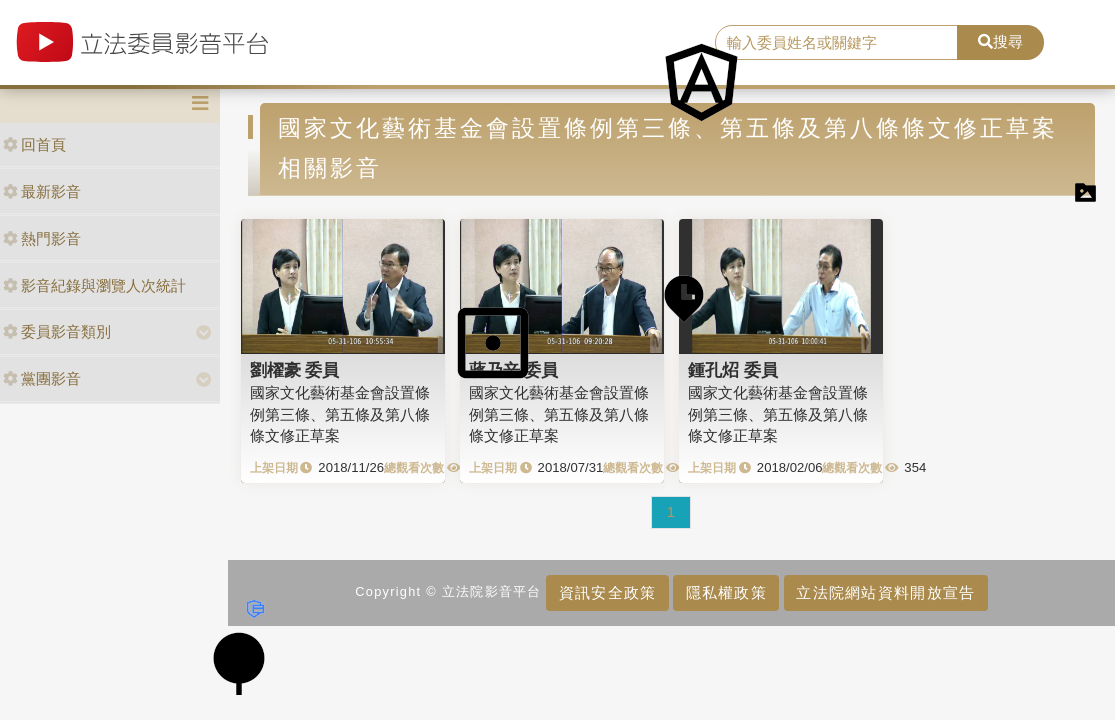 Image resolution: width=1115 pixels, height=720 pixels. Describe the element at coordinates (684, 297) in the screenshot. I see `view location history or past visits` at that location.